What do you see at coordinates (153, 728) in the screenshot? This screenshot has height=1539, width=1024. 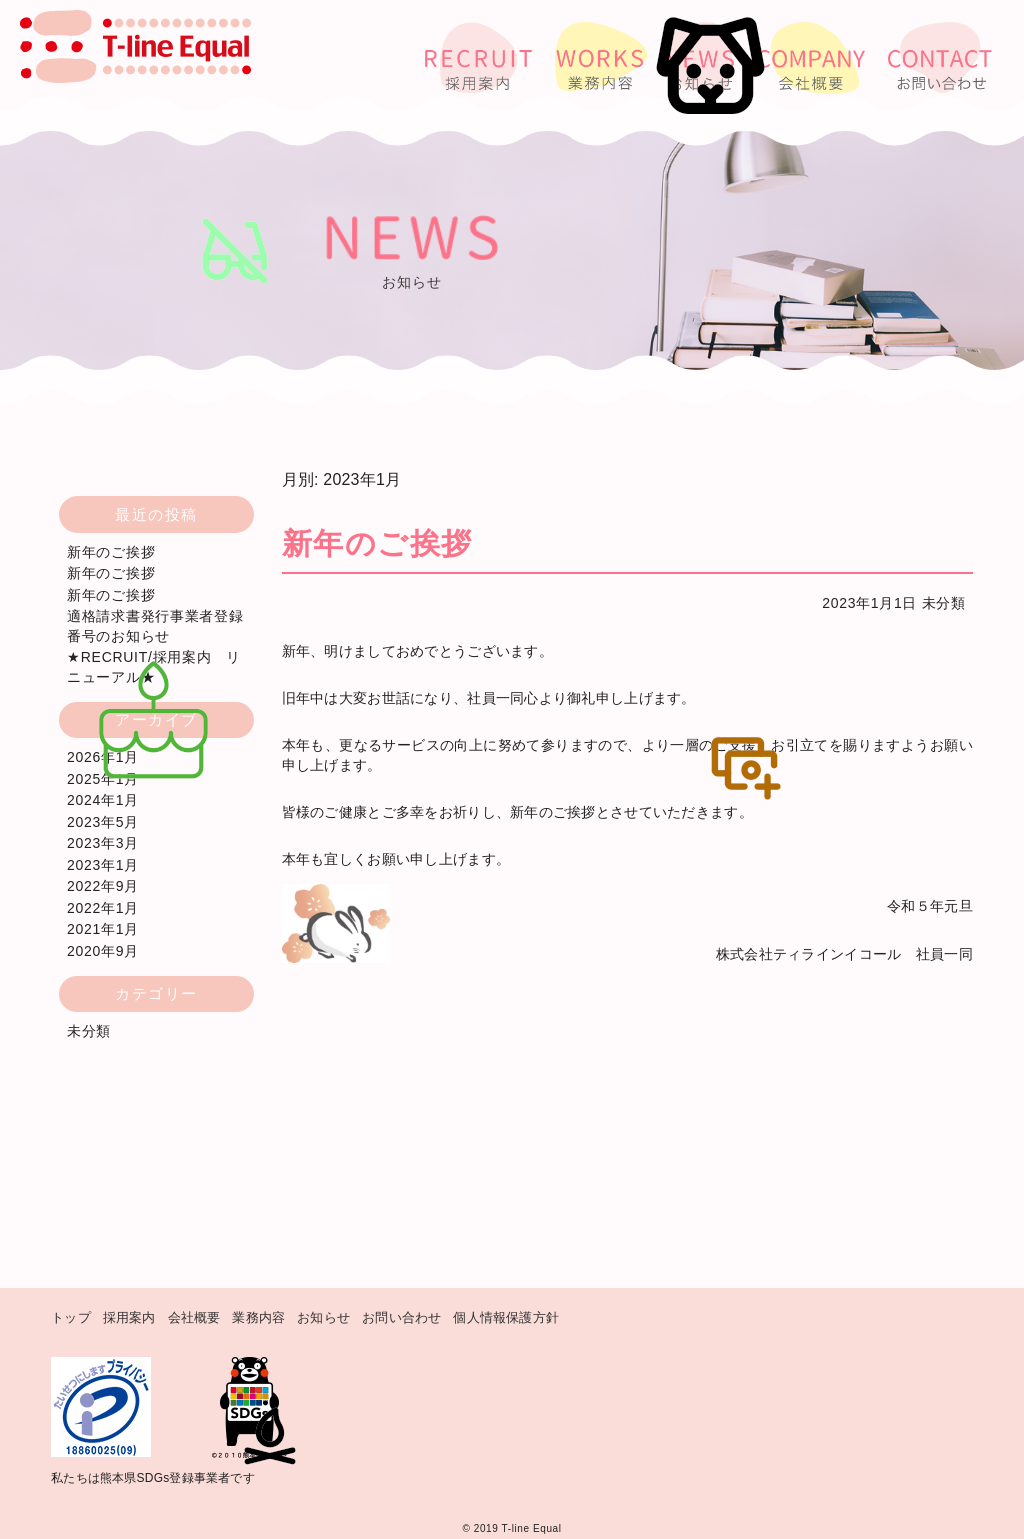 I see `view birthday or celebration reminders` at bounding box center [153, 728].